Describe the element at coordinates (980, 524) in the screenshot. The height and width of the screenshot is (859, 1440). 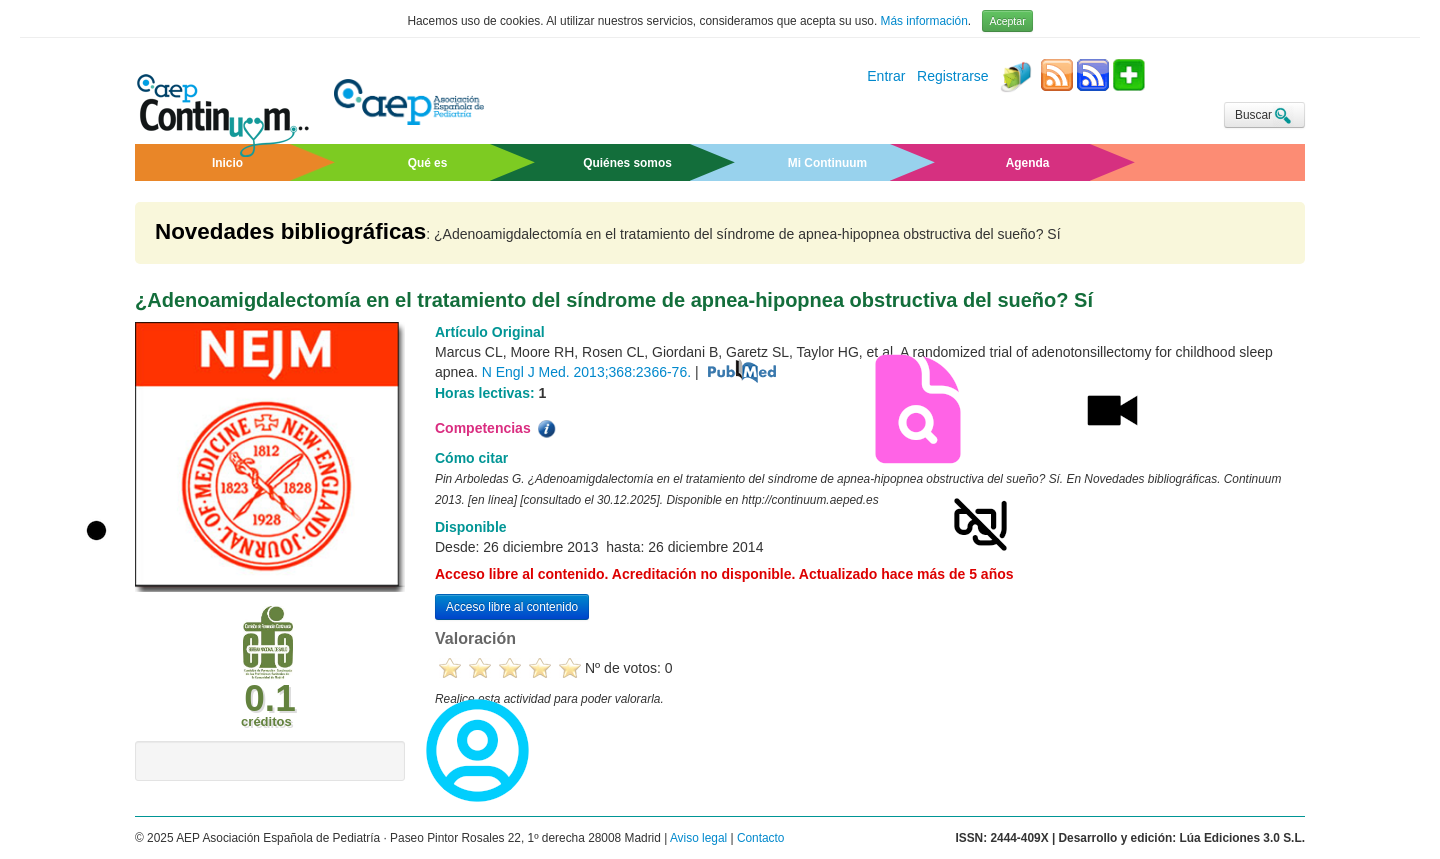
I see `disable scuba or diving mode` at that location.